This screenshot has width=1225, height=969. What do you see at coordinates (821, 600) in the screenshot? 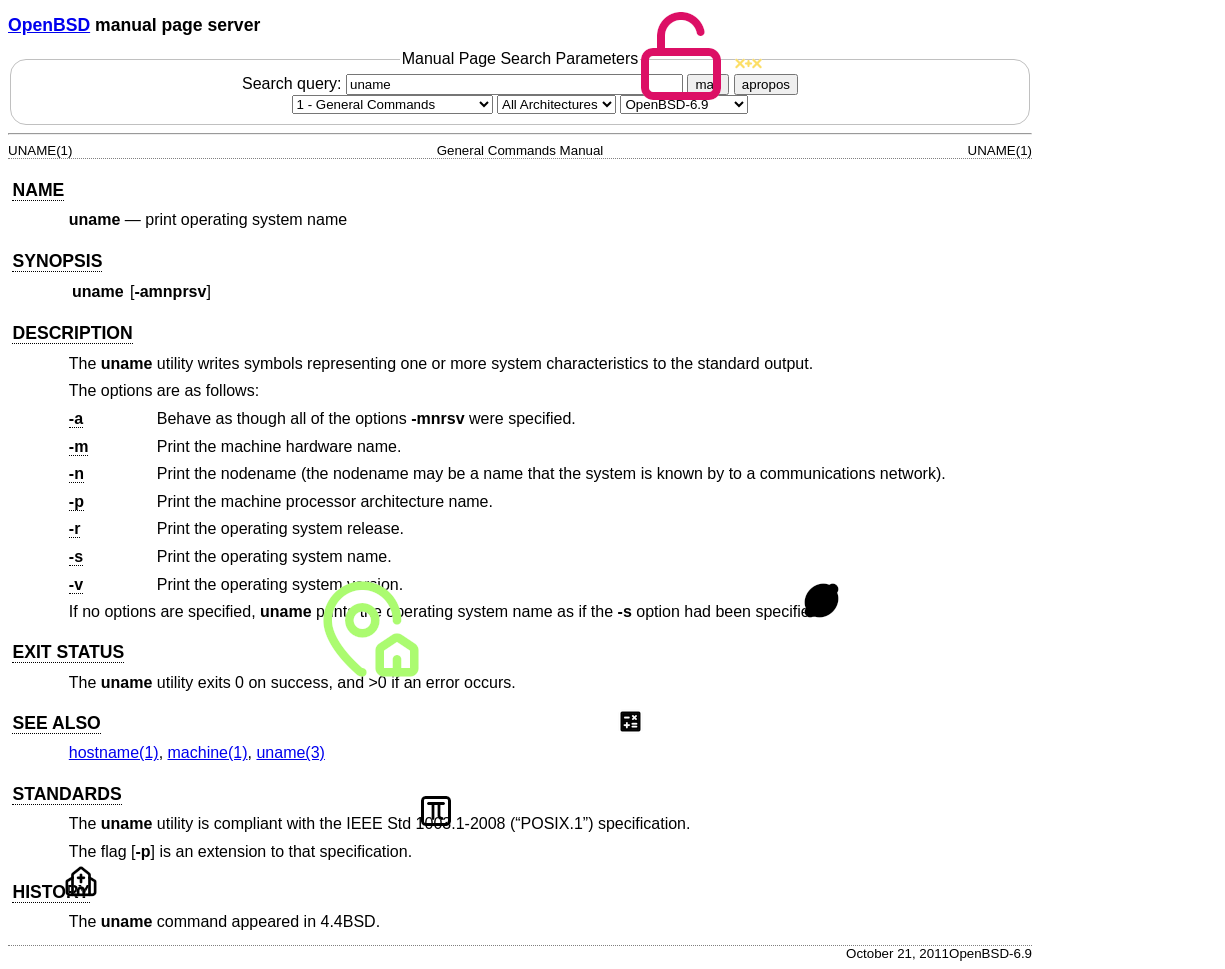
I see `indicates citrus or lemon flavor` at bounding box center [821, 600].